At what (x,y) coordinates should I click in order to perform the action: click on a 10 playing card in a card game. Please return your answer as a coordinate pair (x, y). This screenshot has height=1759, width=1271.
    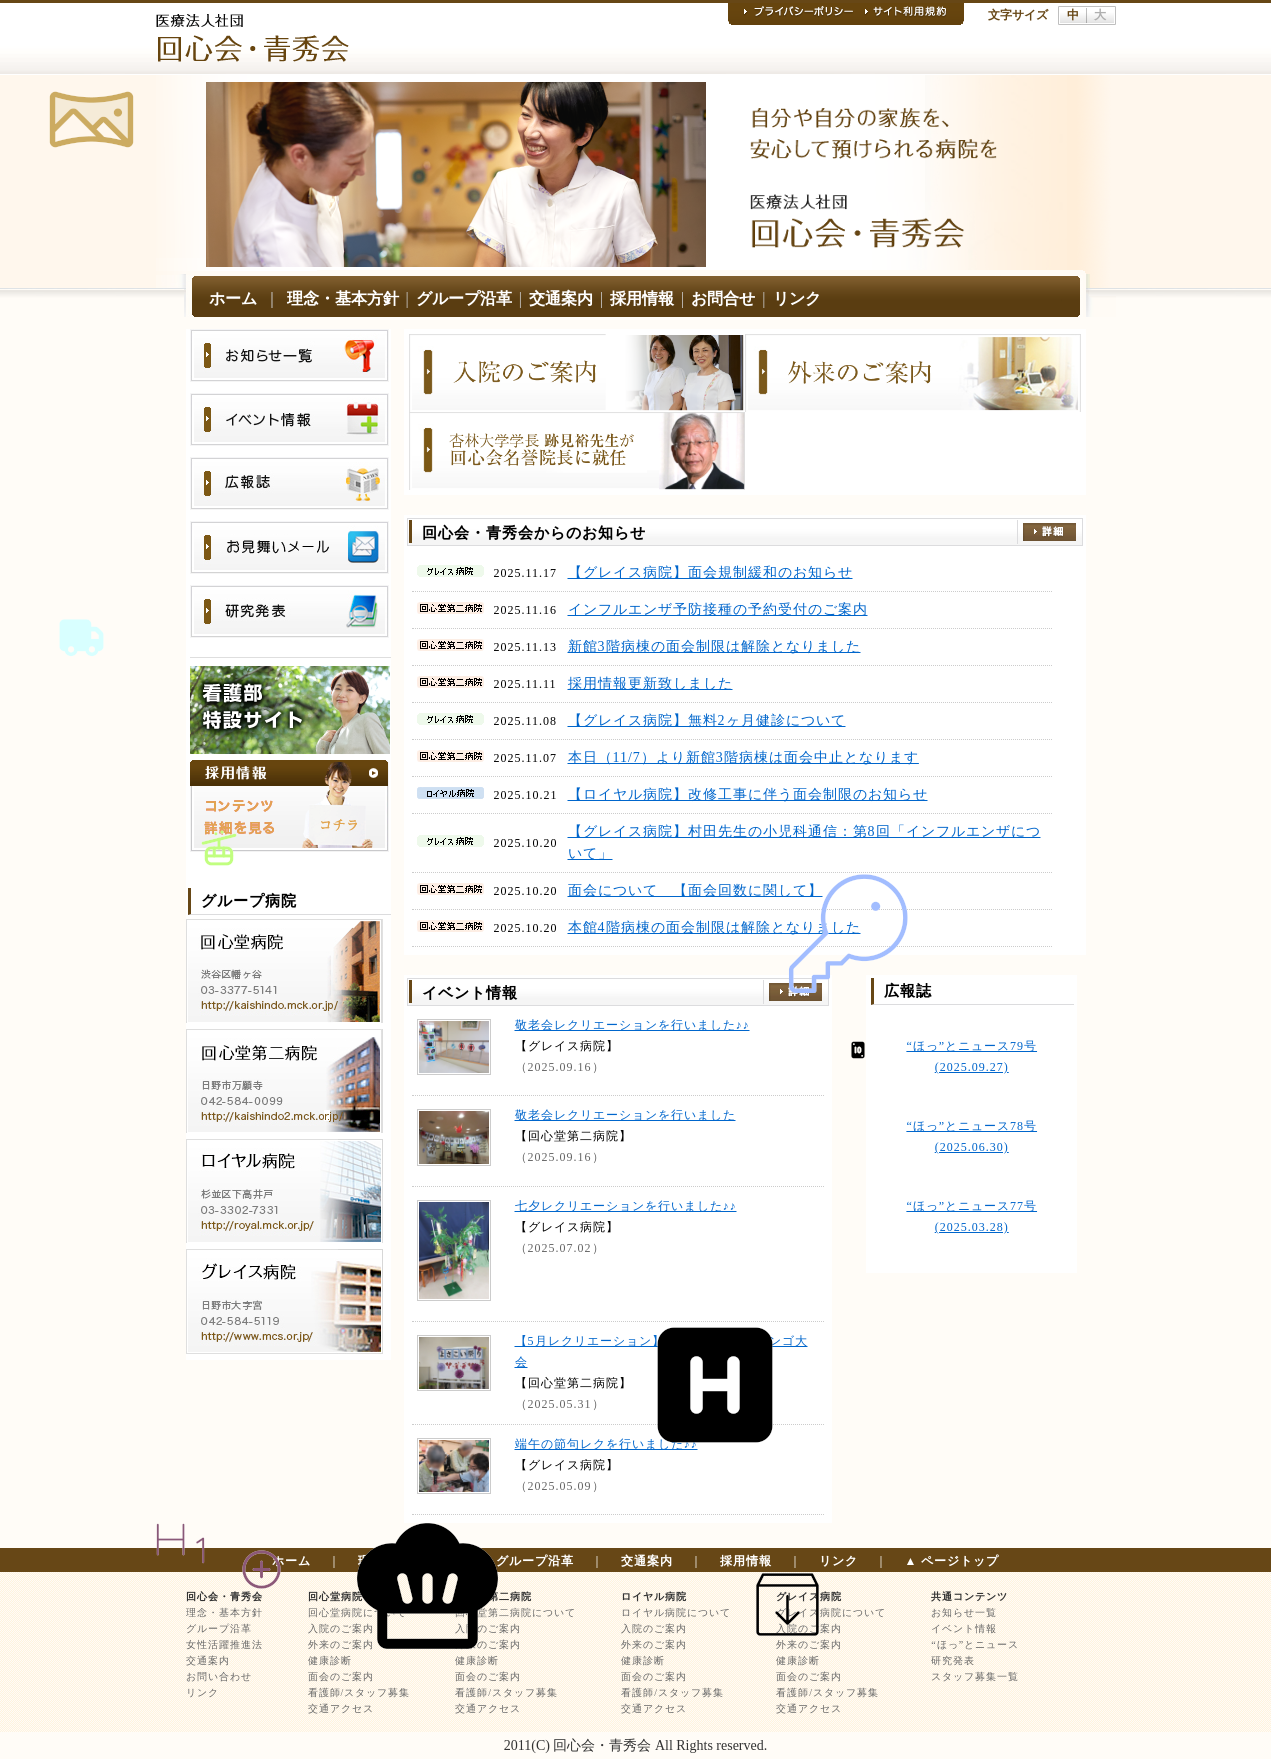
    Looking at the image, I should click on (858, 1050).